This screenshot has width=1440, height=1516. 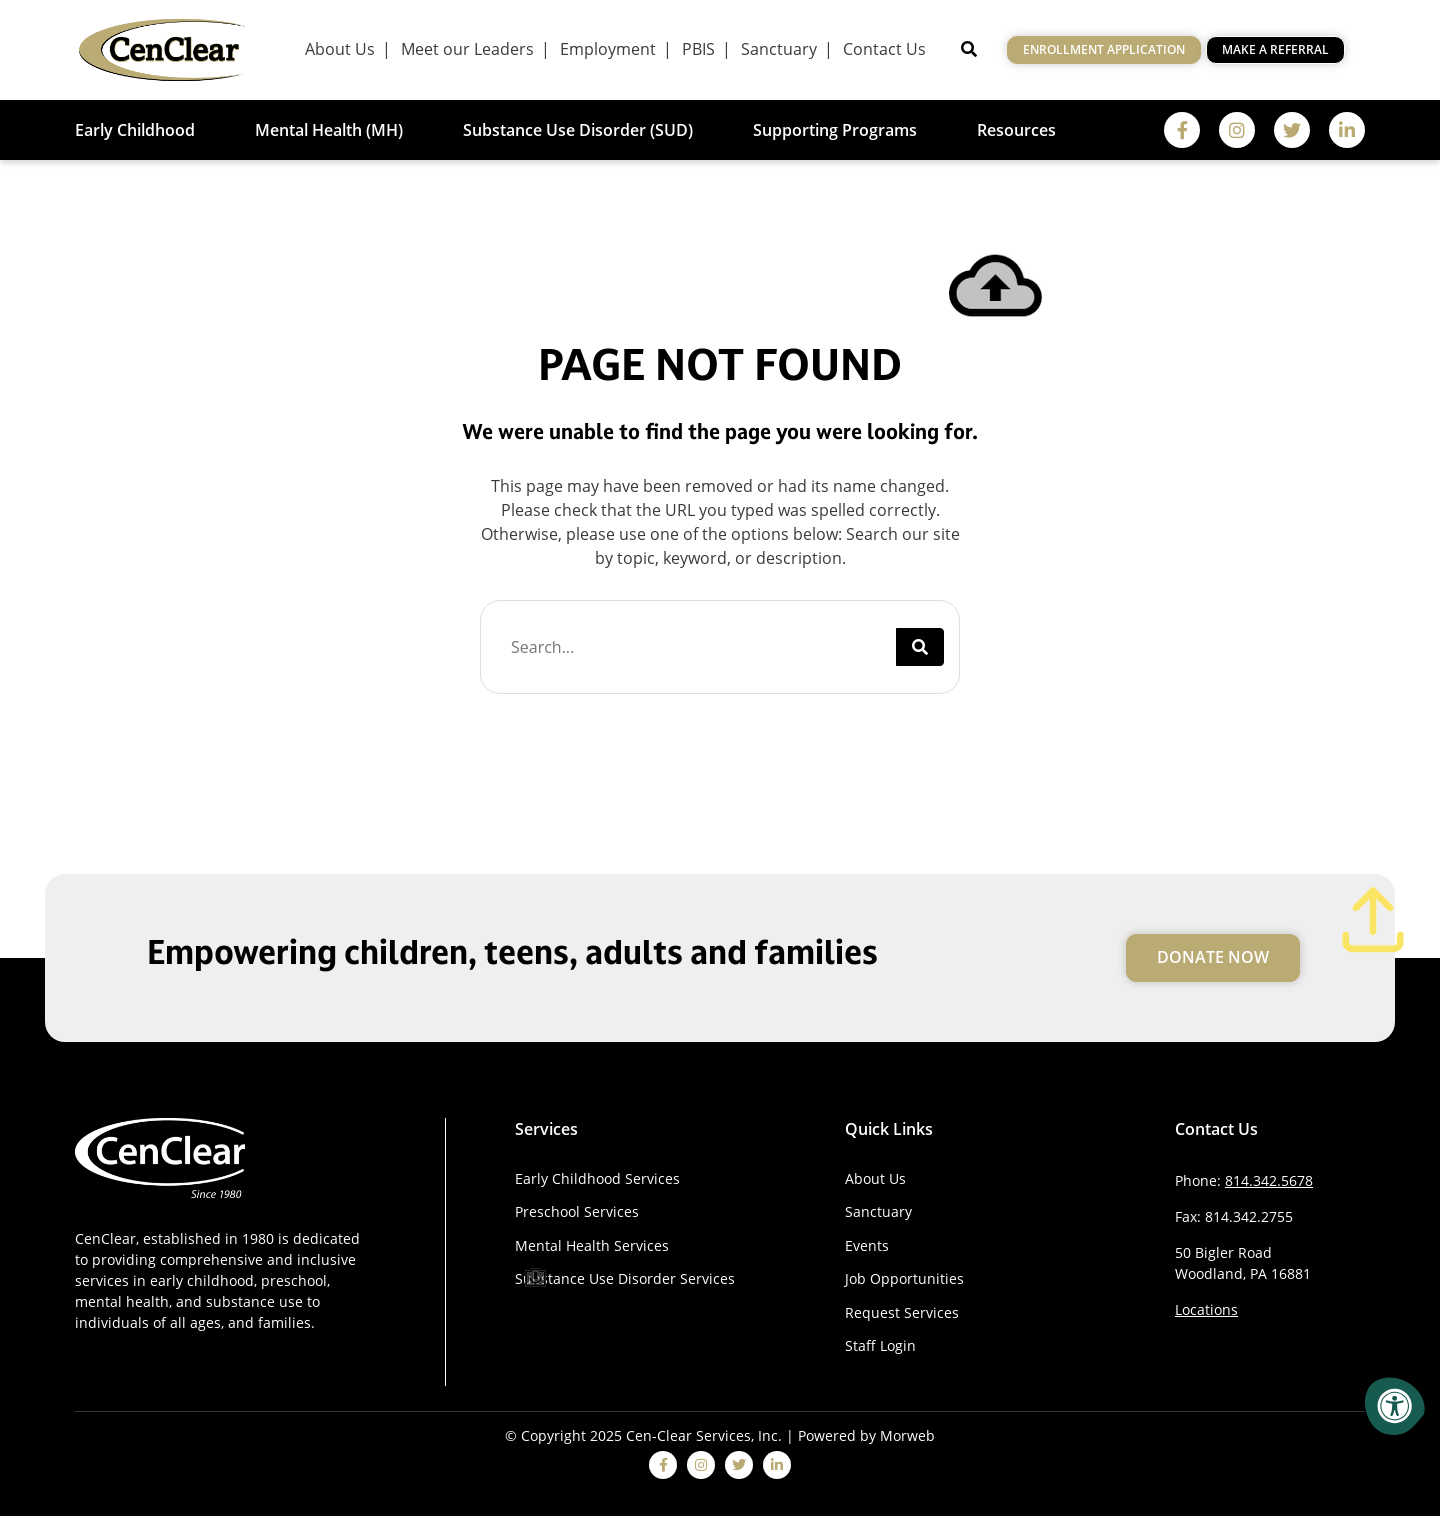 I want to click on upload a file or document, so click(x=1373, y=918).